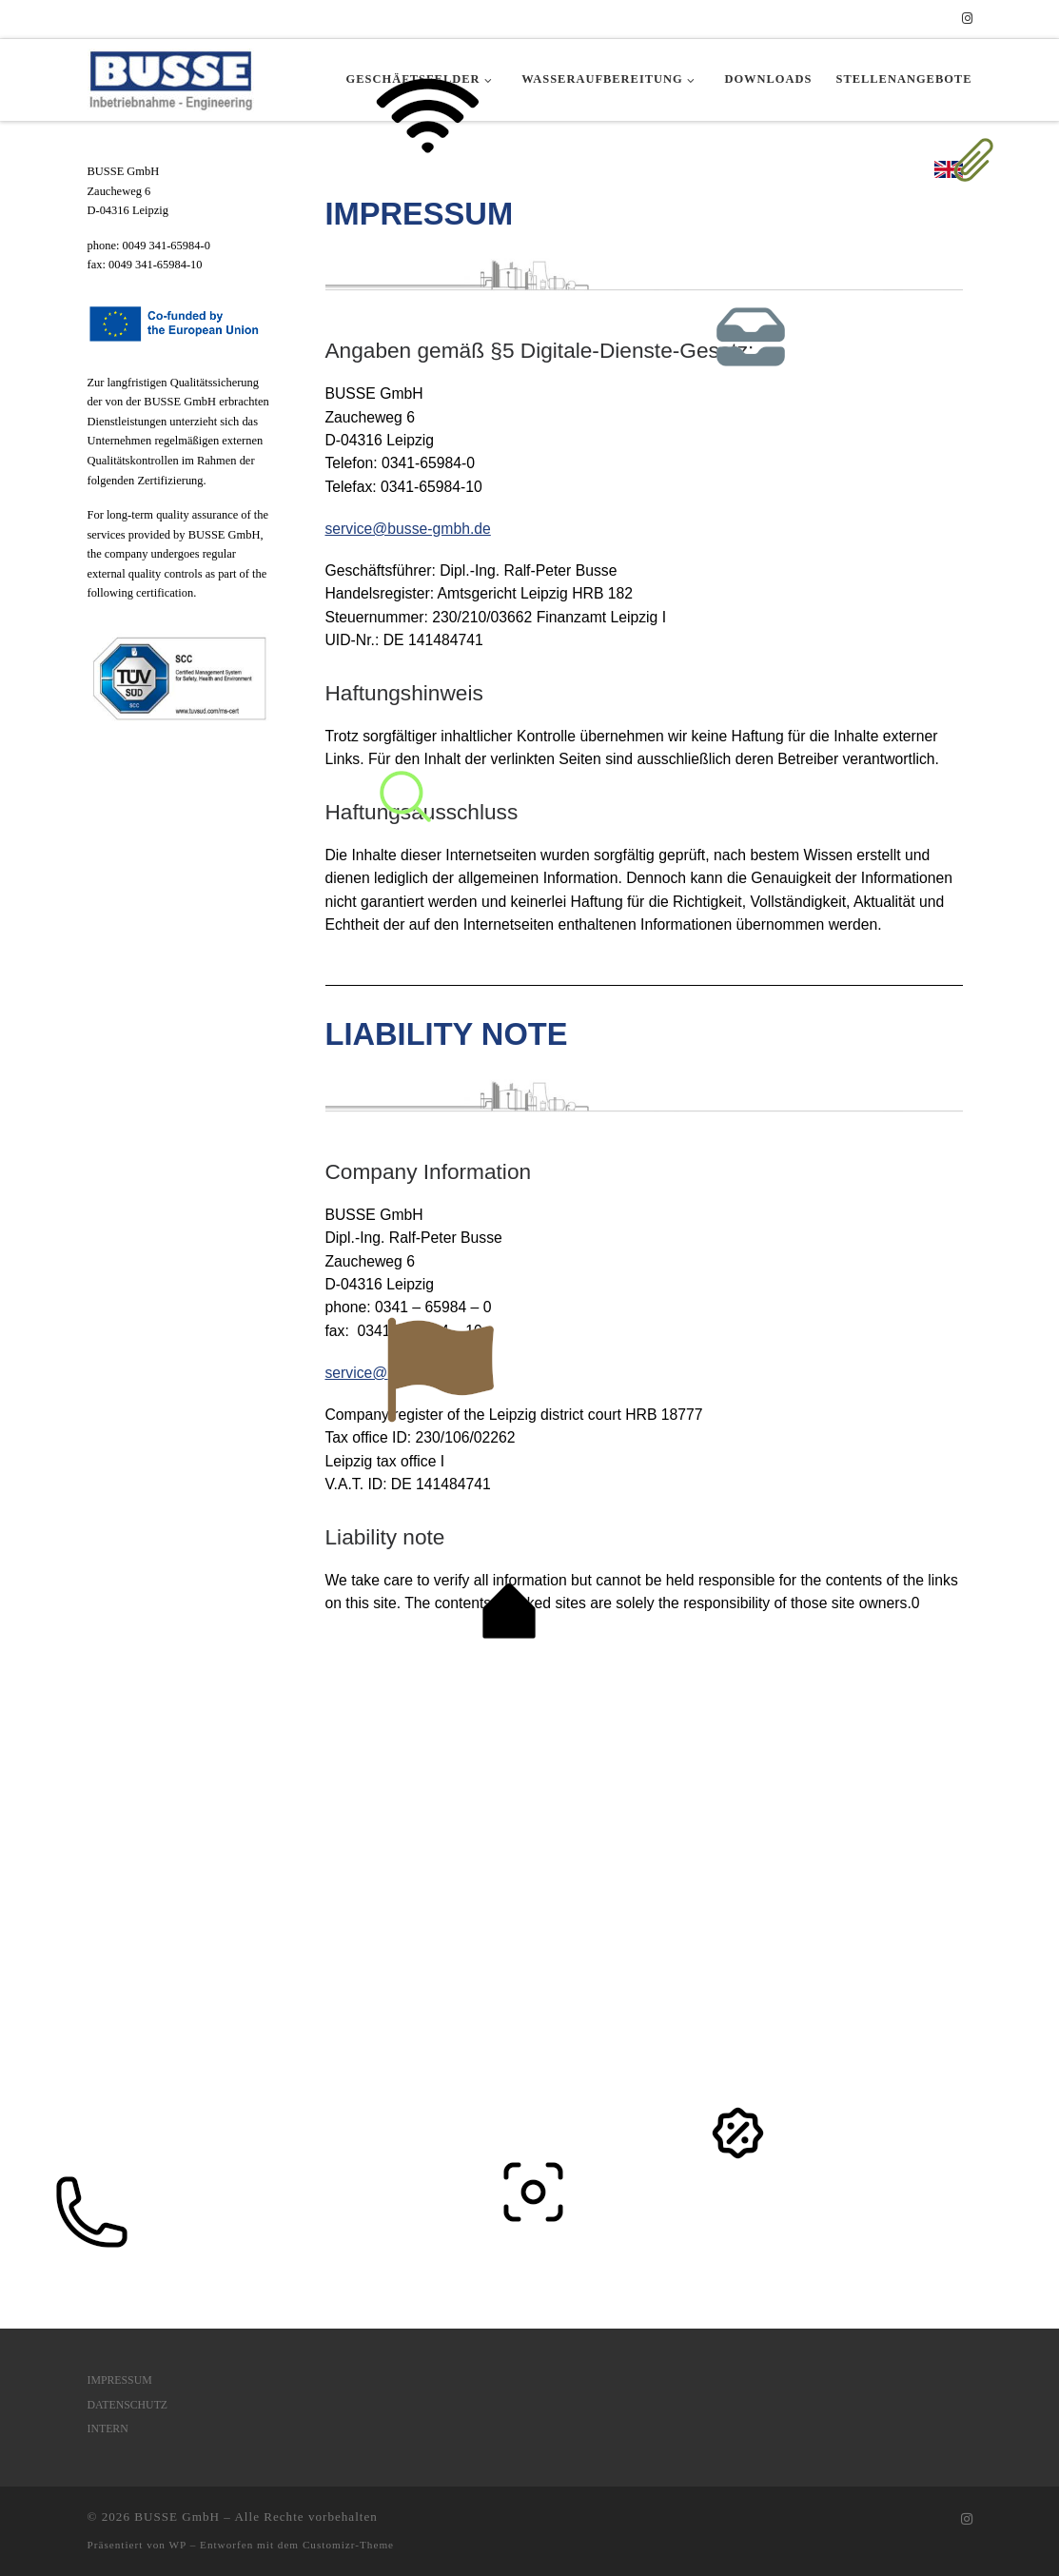 This screenshot has height=2576, width=1059. What do you see at coordinates (405, 796) in the screenshot?
I see `search for content` at bounding box center [405, 796].